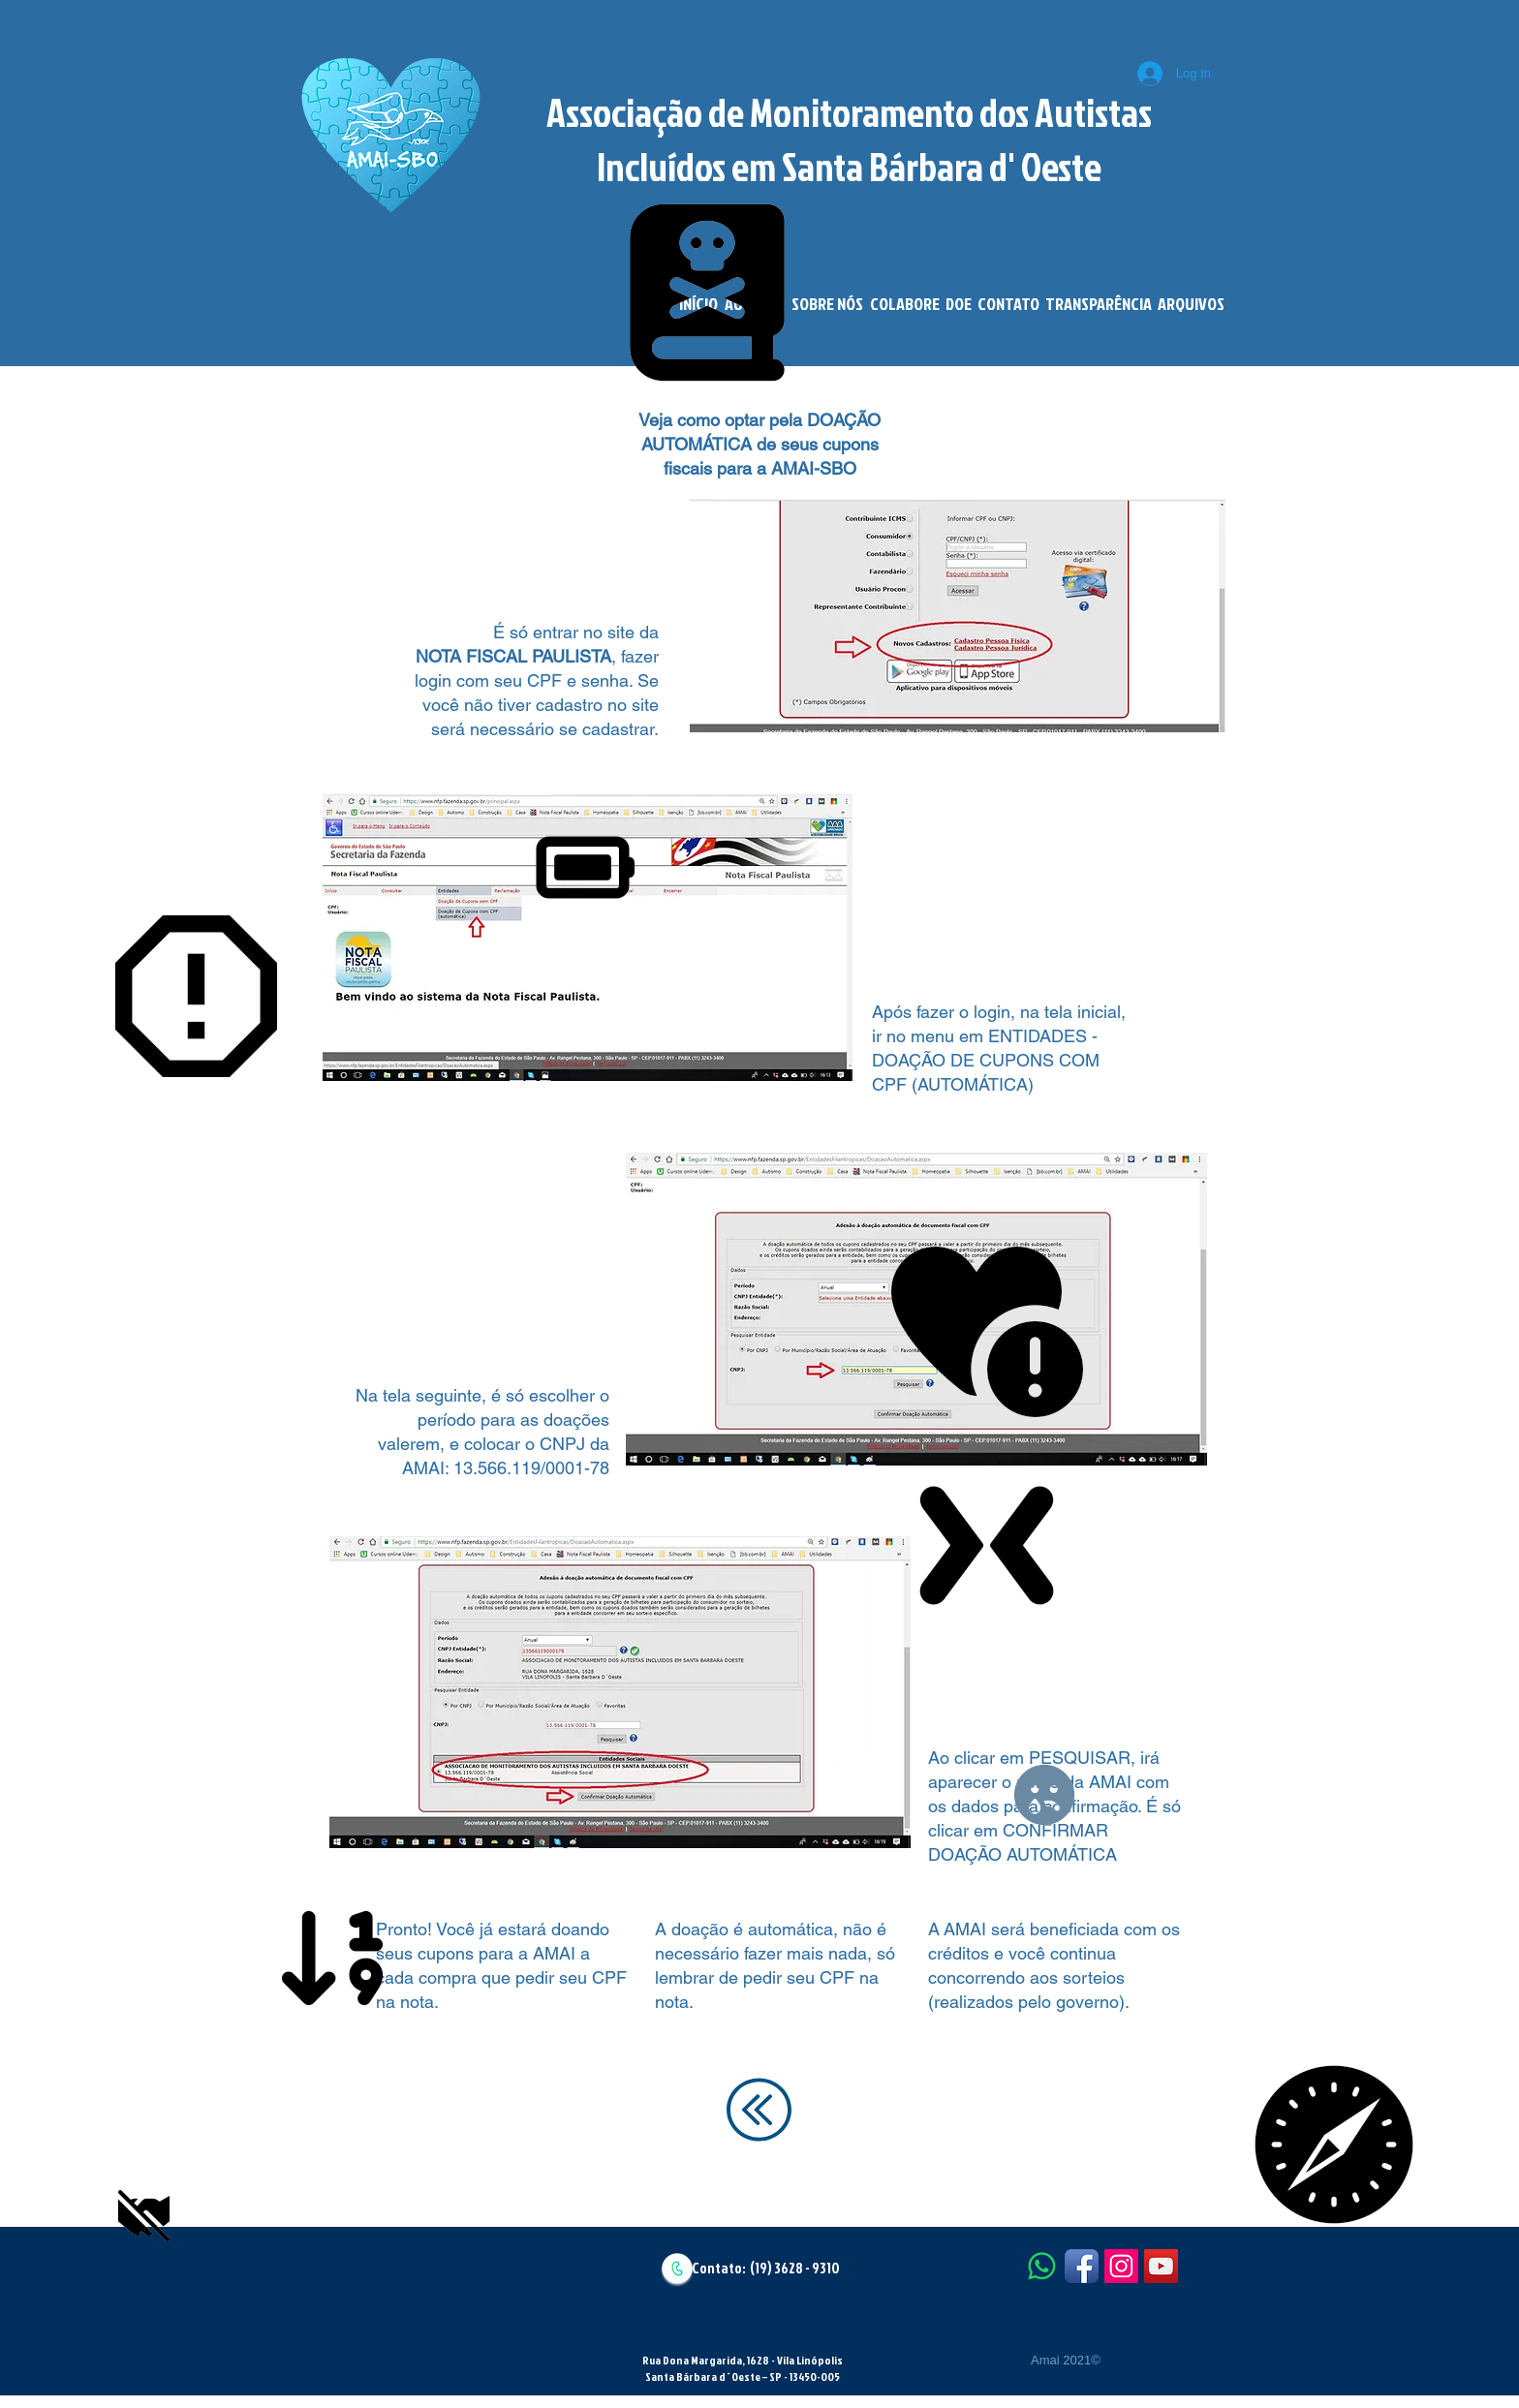  I want to click on open Safari web browser, so click(1334, 2145).